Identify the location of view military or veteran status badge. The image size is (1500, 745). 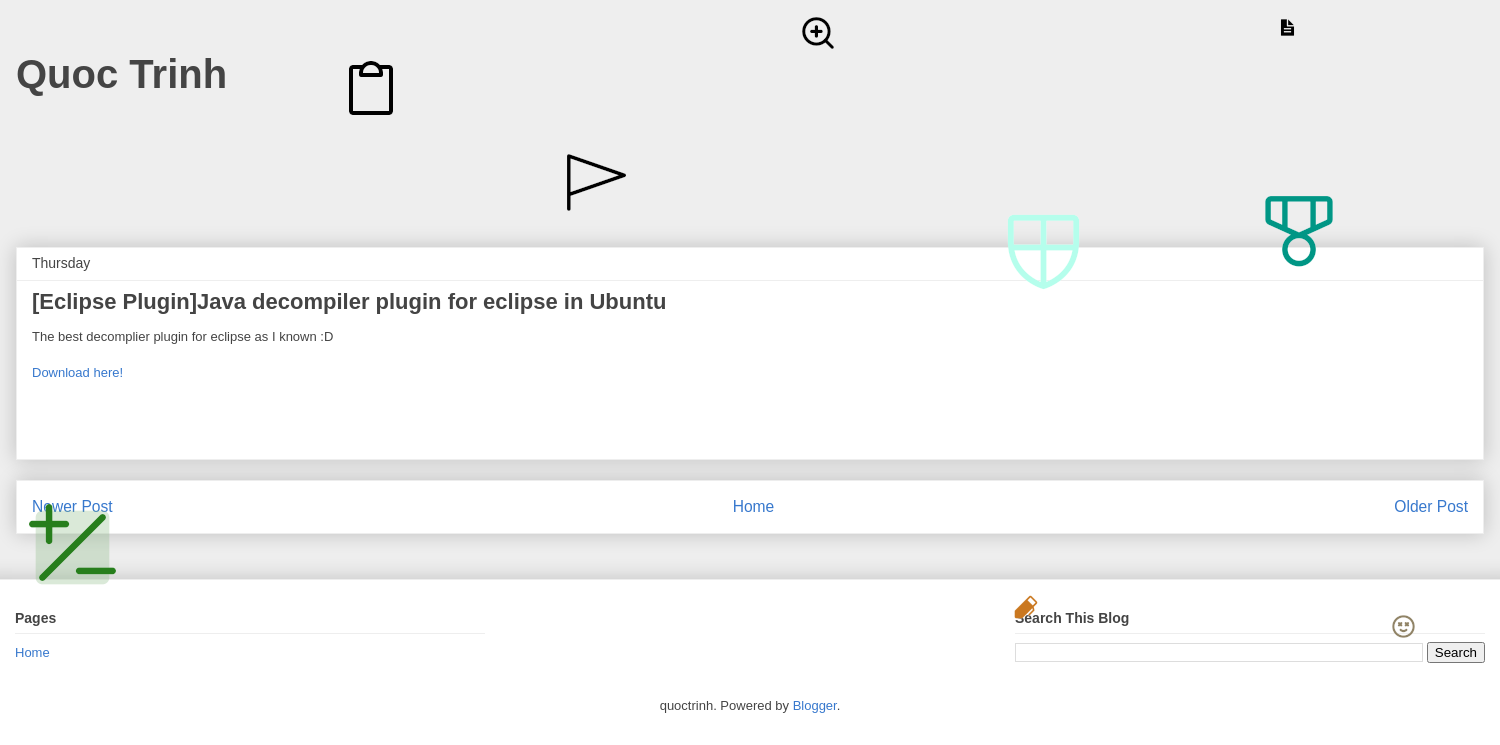
(1299, 227).